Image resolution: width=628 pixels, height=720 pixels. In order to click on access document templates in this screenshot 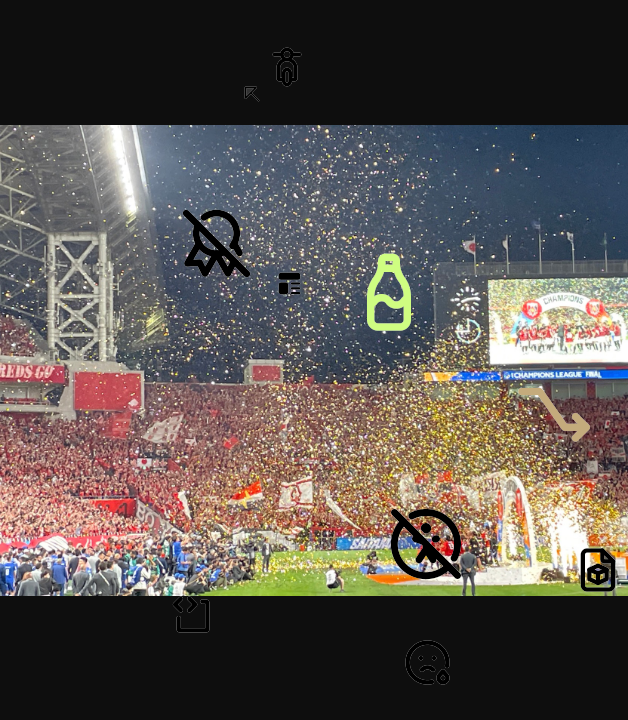, I will do `click(289, 283)`.